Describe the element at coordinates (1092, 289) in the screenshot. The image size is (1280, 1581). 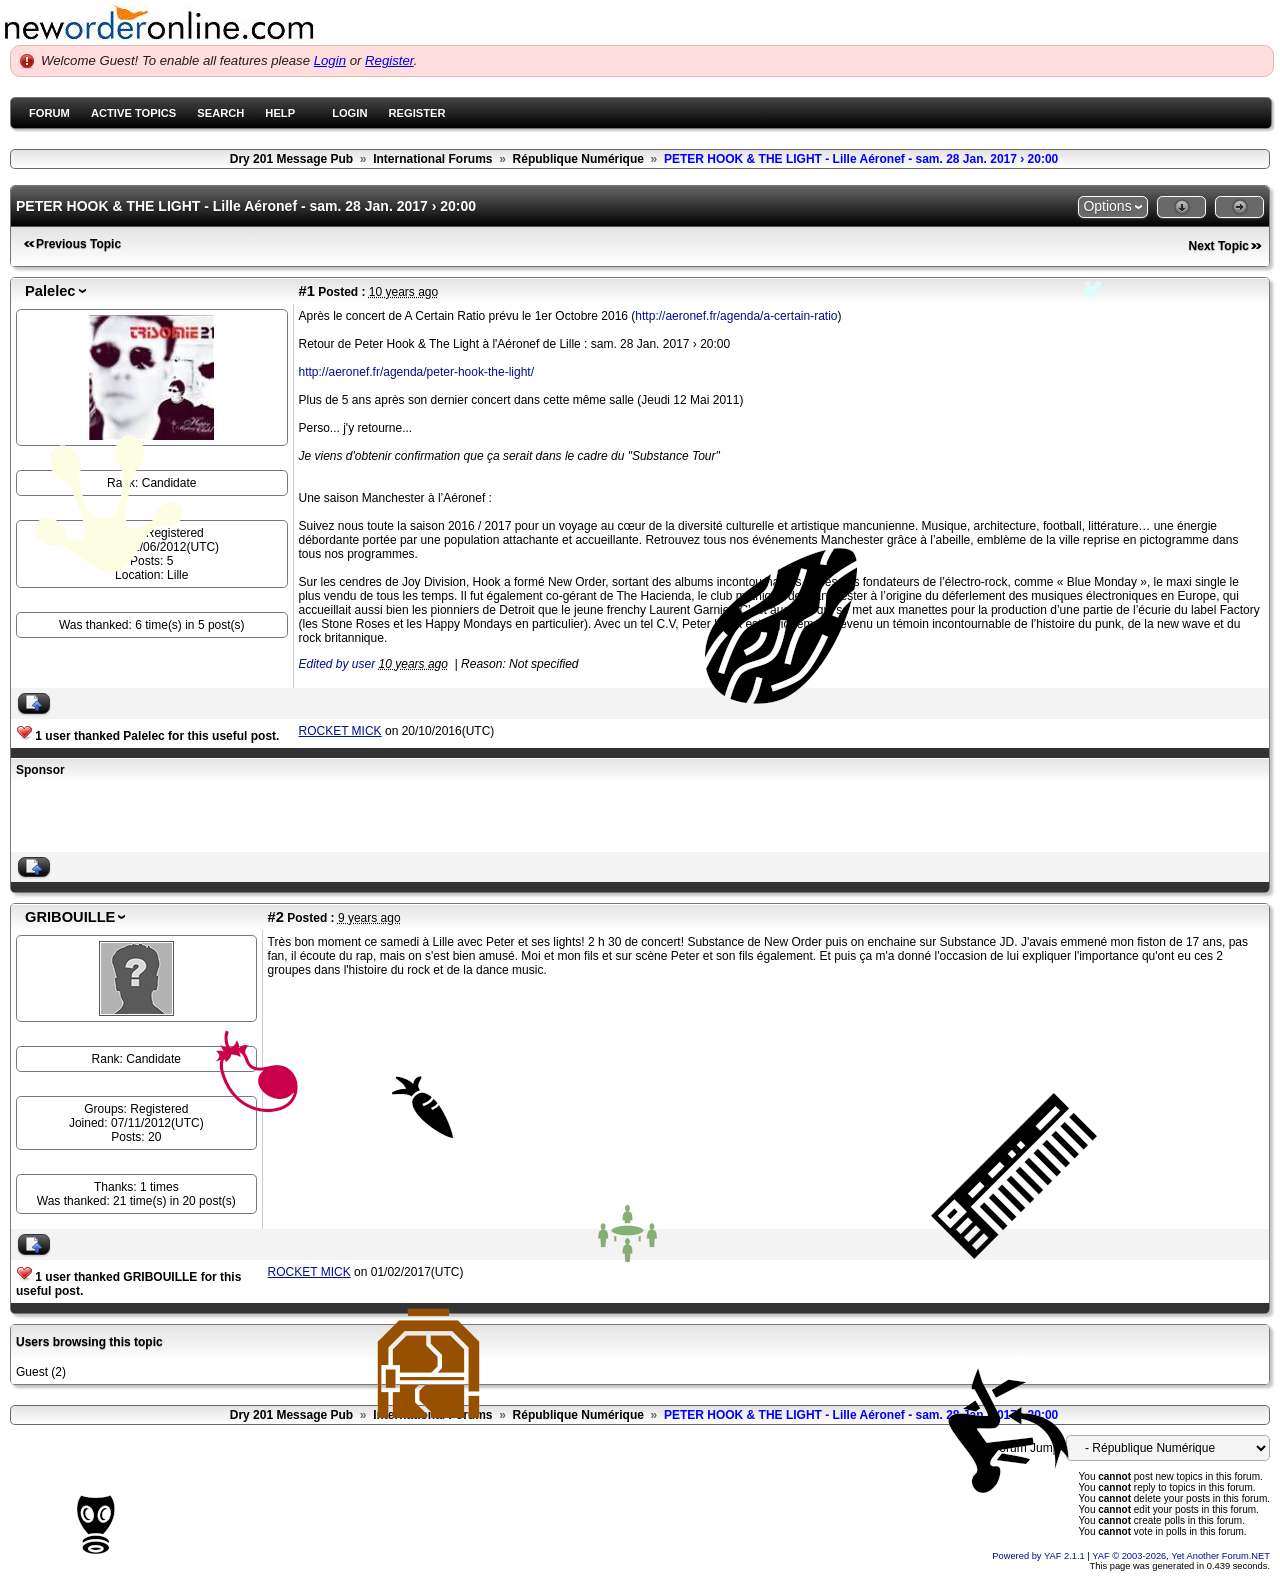
I see `roll dice or randomize outcome` at that location.